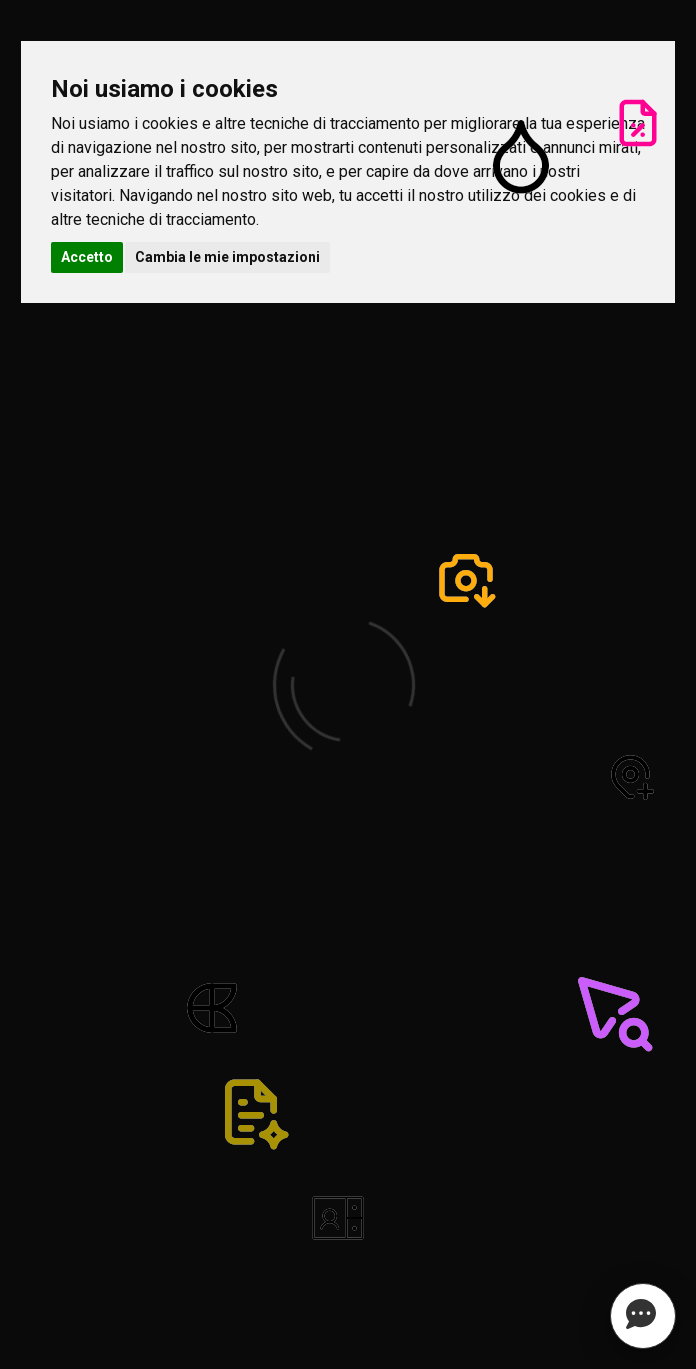  Describe the element at coordinates (521, 155) in the screenshot. I see `adjust water or hydration settings` at that location.